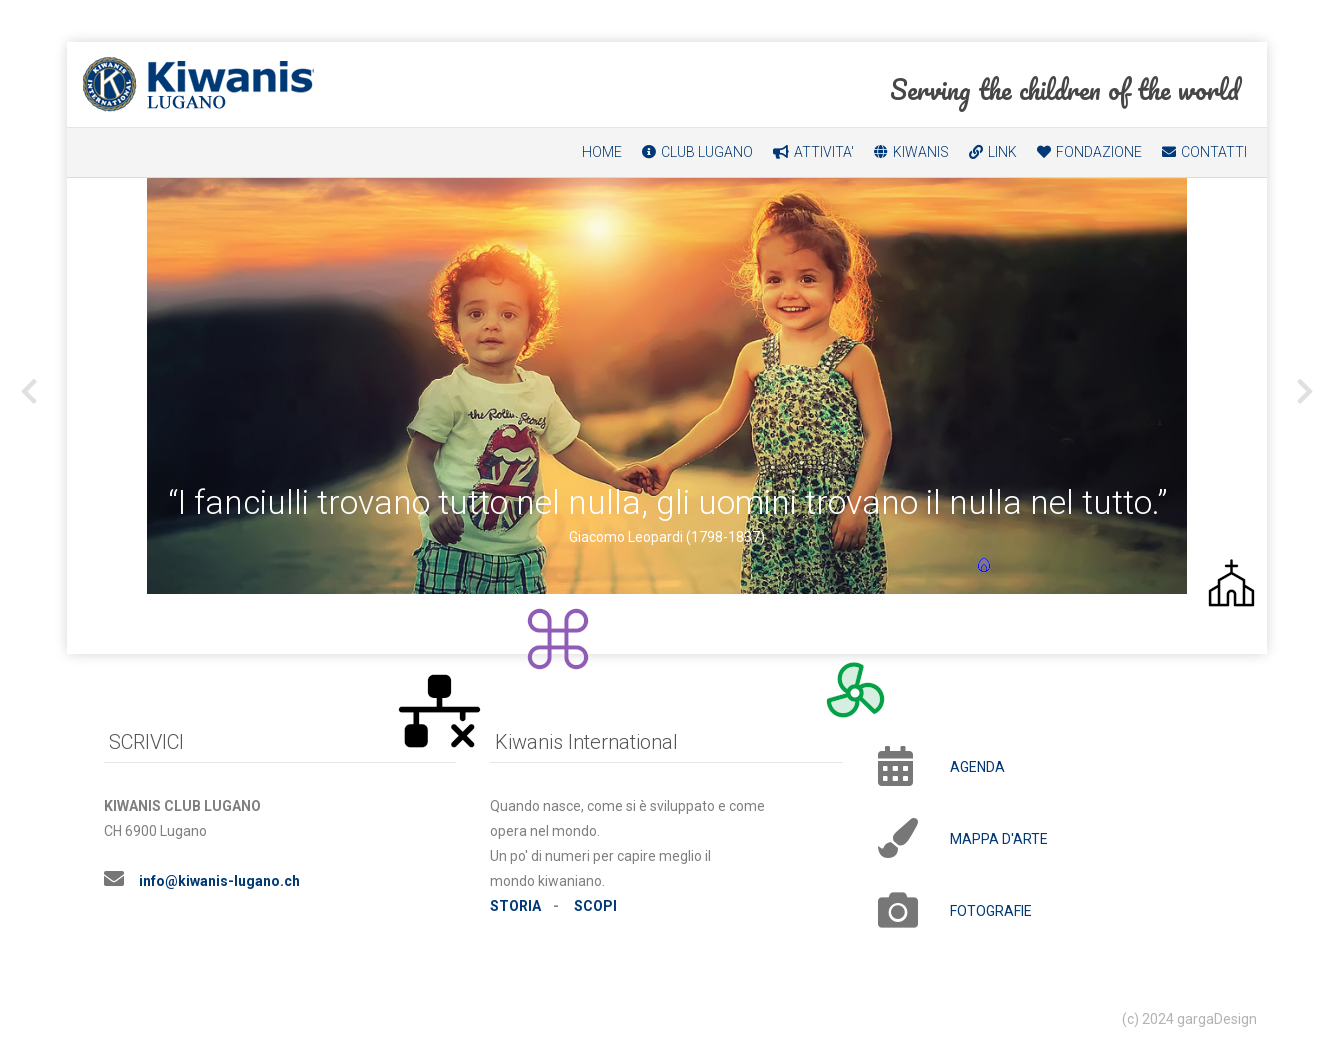  What do you see at coordinates (1231, 585) in the screenshot?
I see `indicates a nearby church or place of worship` at bounding box center [1231, 585].